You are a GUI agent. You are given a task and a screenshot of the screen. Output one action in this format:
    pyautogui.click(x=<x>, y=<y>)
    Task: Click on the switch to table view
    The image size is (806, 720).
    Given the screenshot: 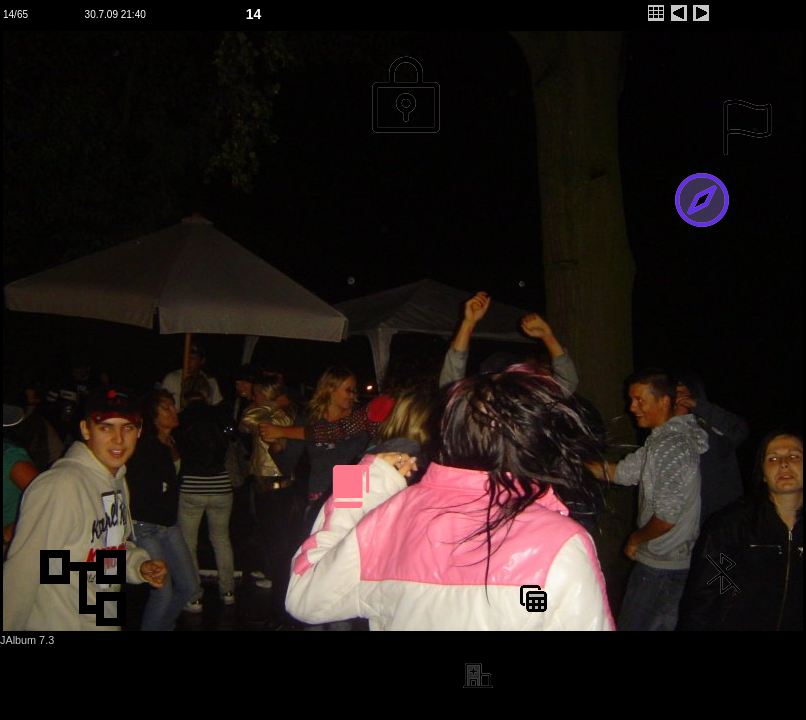 What is the action you would take?
    pyautogui.click(x=533, y=598)
    